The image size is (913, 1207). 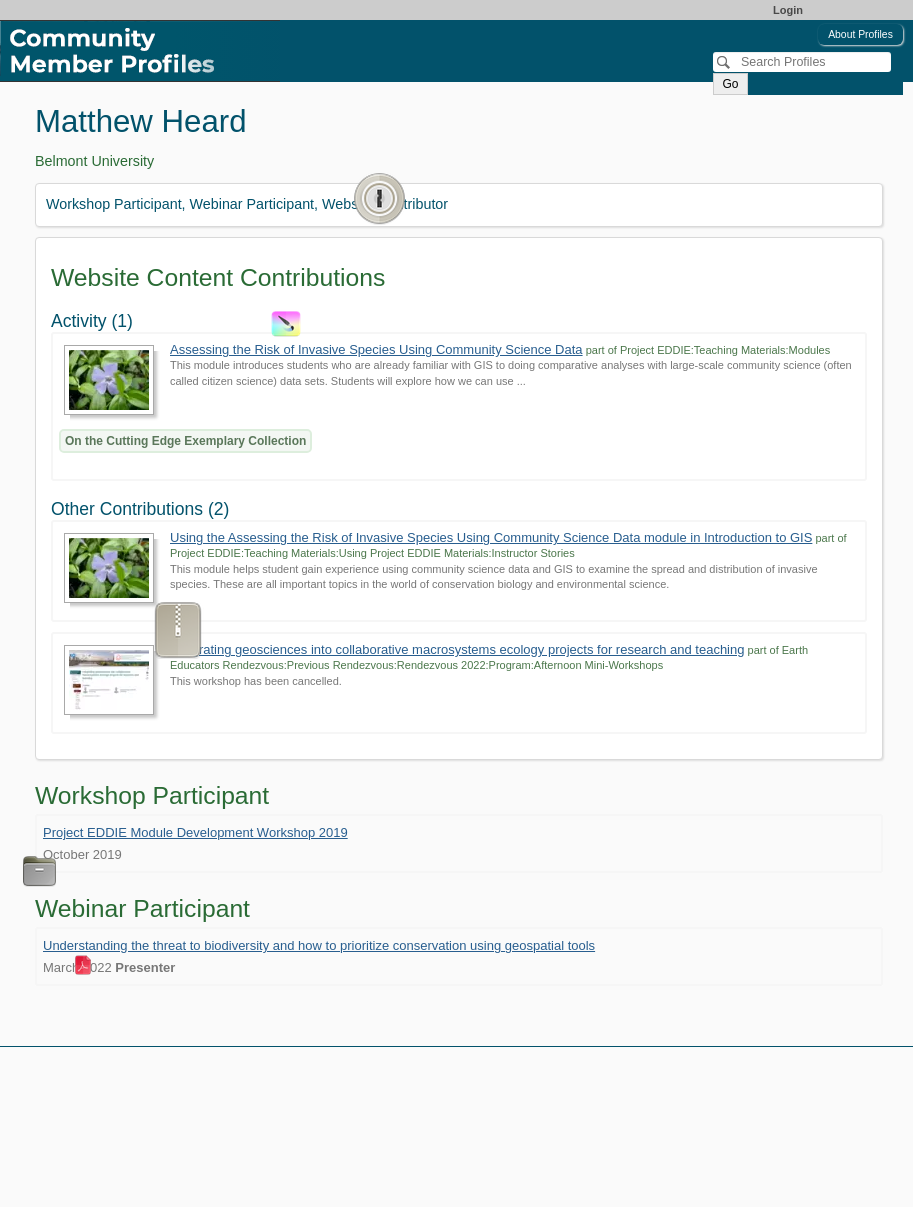 I want to click on open a Krita project file, so click(x=286, y=323).